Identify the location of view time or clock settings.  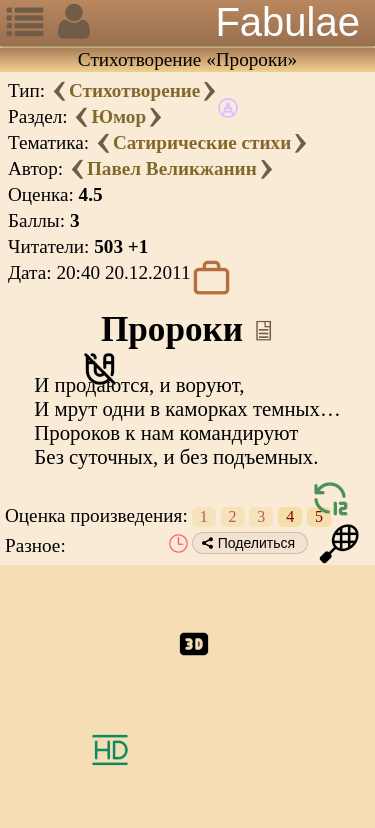
(178, 543).